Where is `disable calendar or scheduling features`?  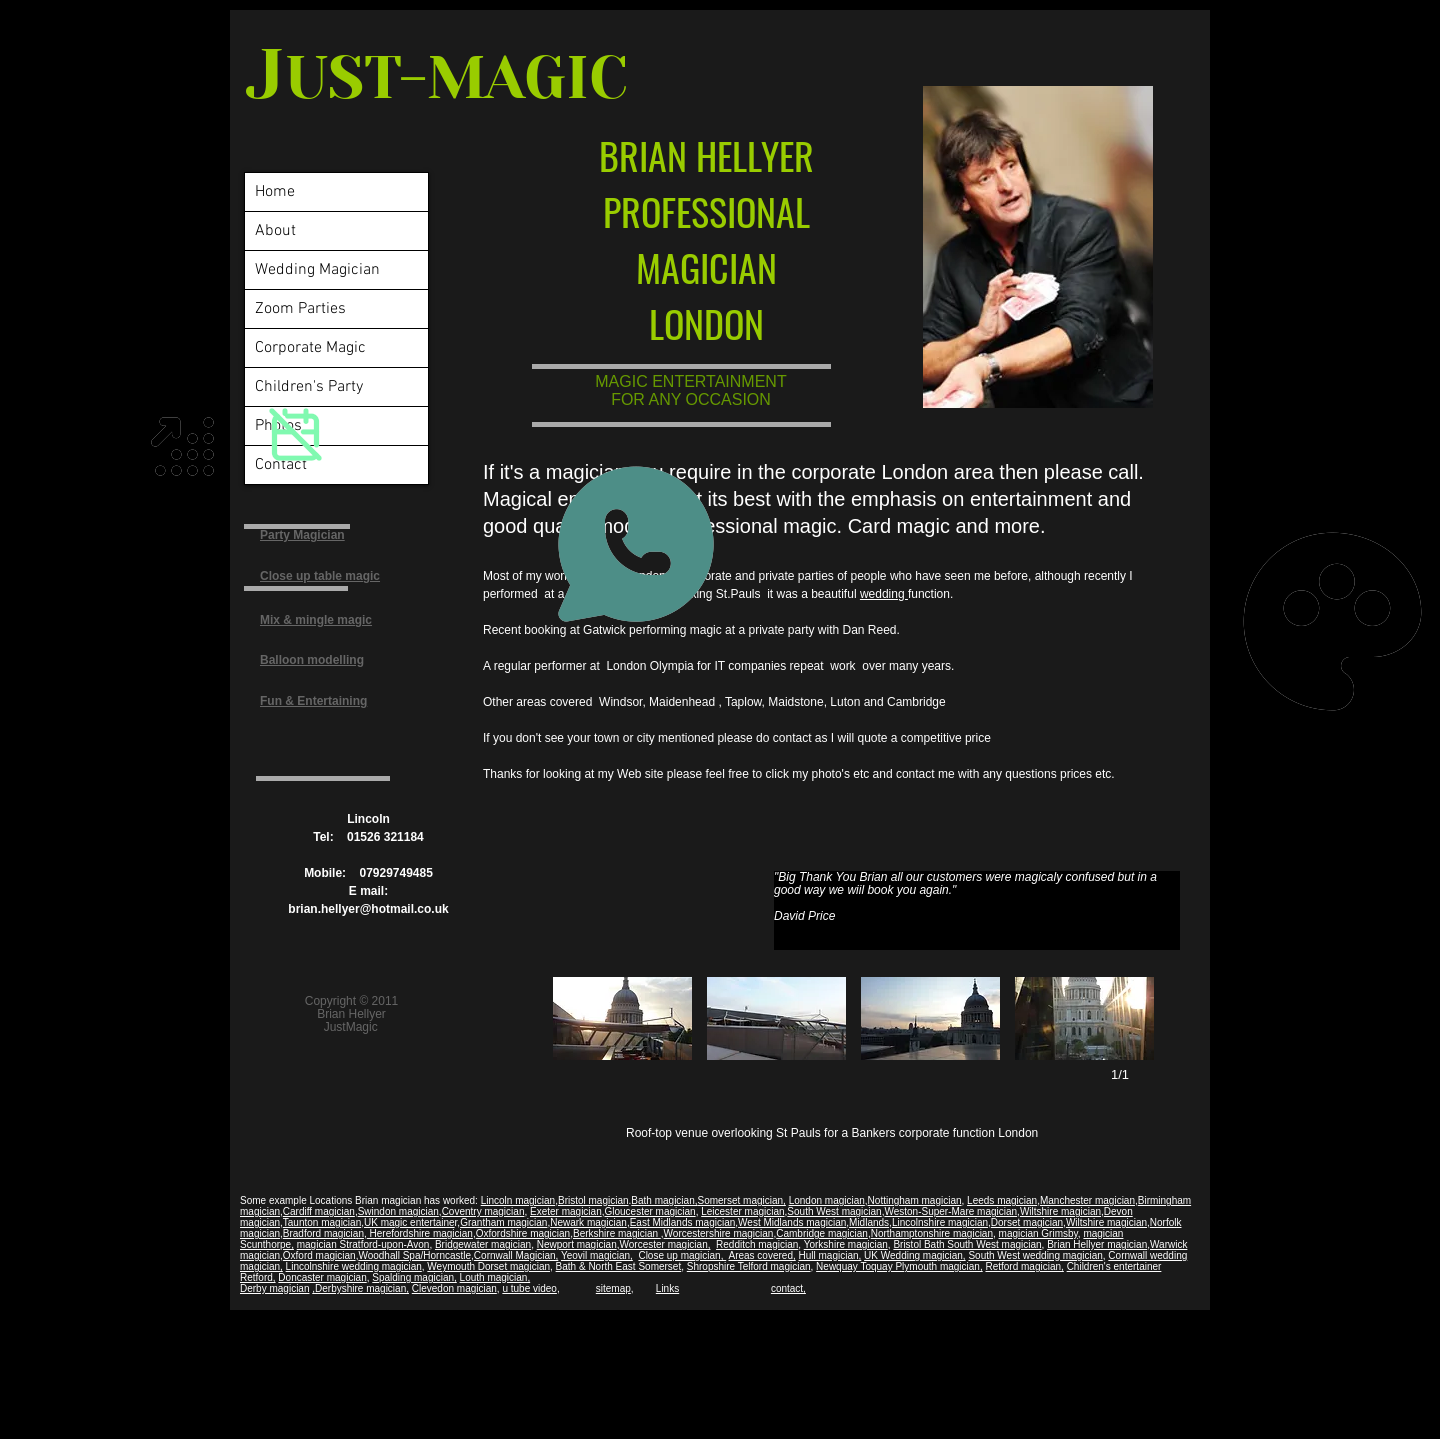
disable calendar or scheduling features is located at coordinates (295, 434).